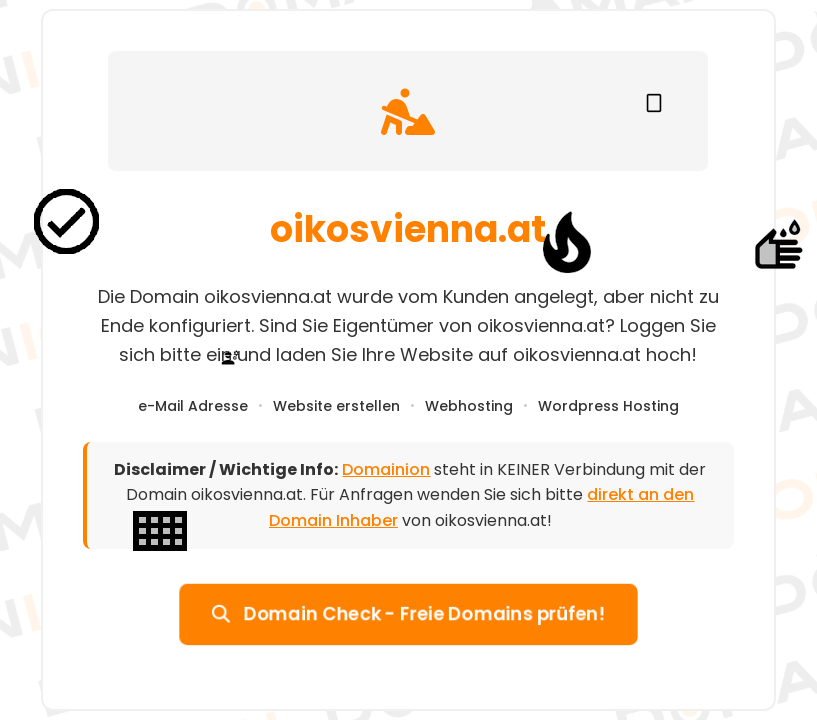 The height and width of the screenshot is (720, 817). What do you see at coordinates (159, 531) in the screenshot?
I see `switch to comfortable grid view` at bounding box center [159, 531].